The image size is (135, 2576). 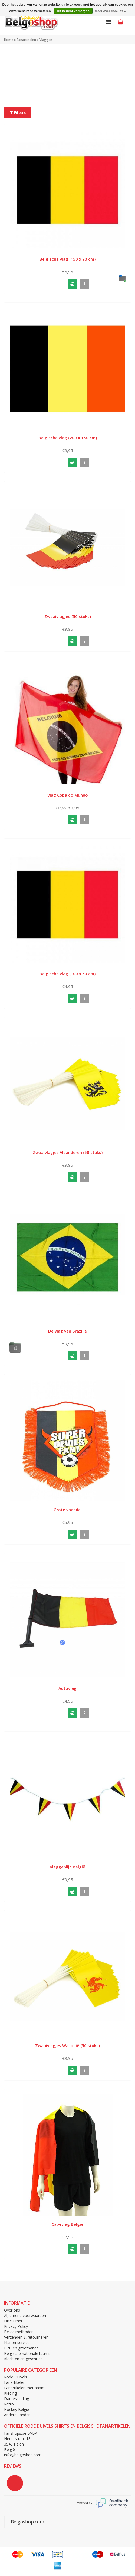 What do you see at coordinates (62, 1642) in the screenshot?
I see `access user account and personal settings` at bounding box center [62, 1642].